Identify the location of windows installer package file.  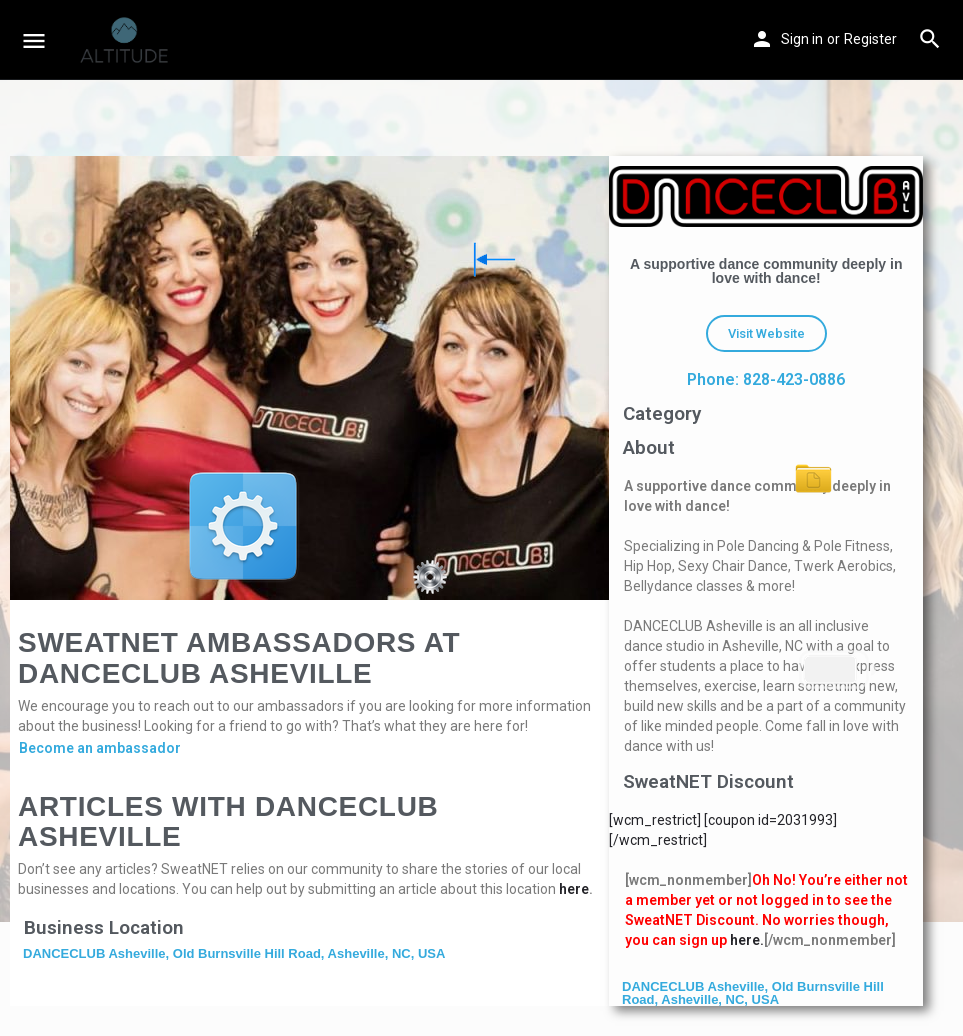
(243, 526).